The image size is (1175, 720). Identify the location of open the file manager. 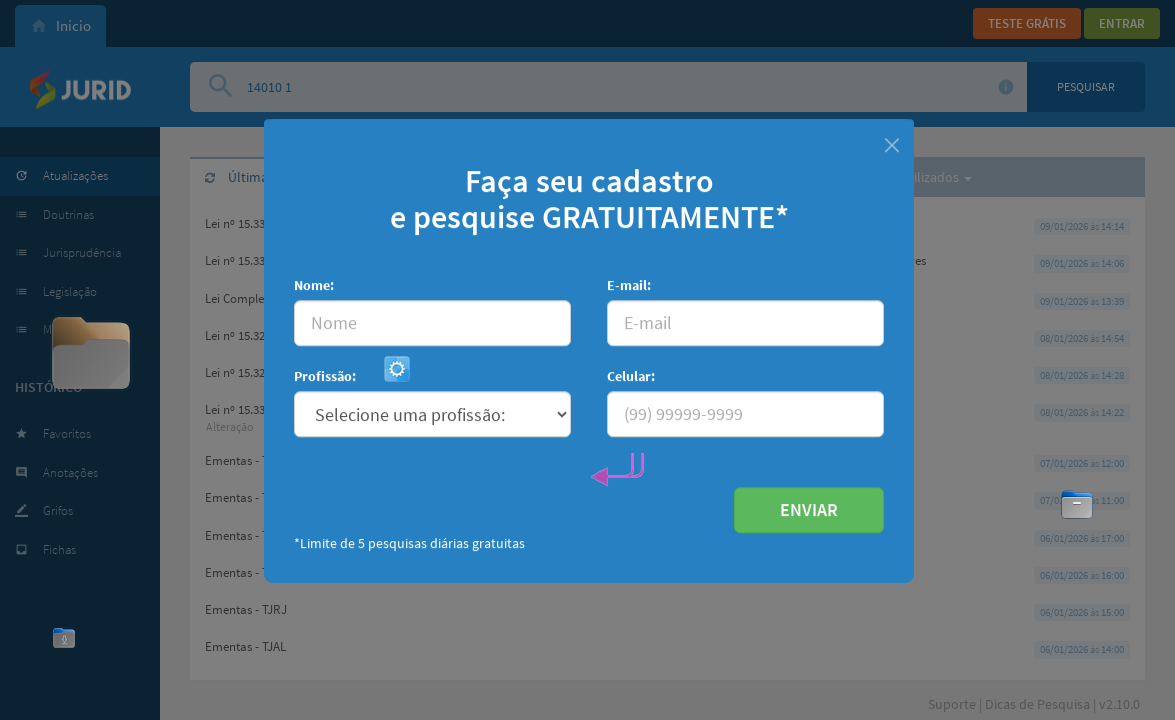
(1077, 504).